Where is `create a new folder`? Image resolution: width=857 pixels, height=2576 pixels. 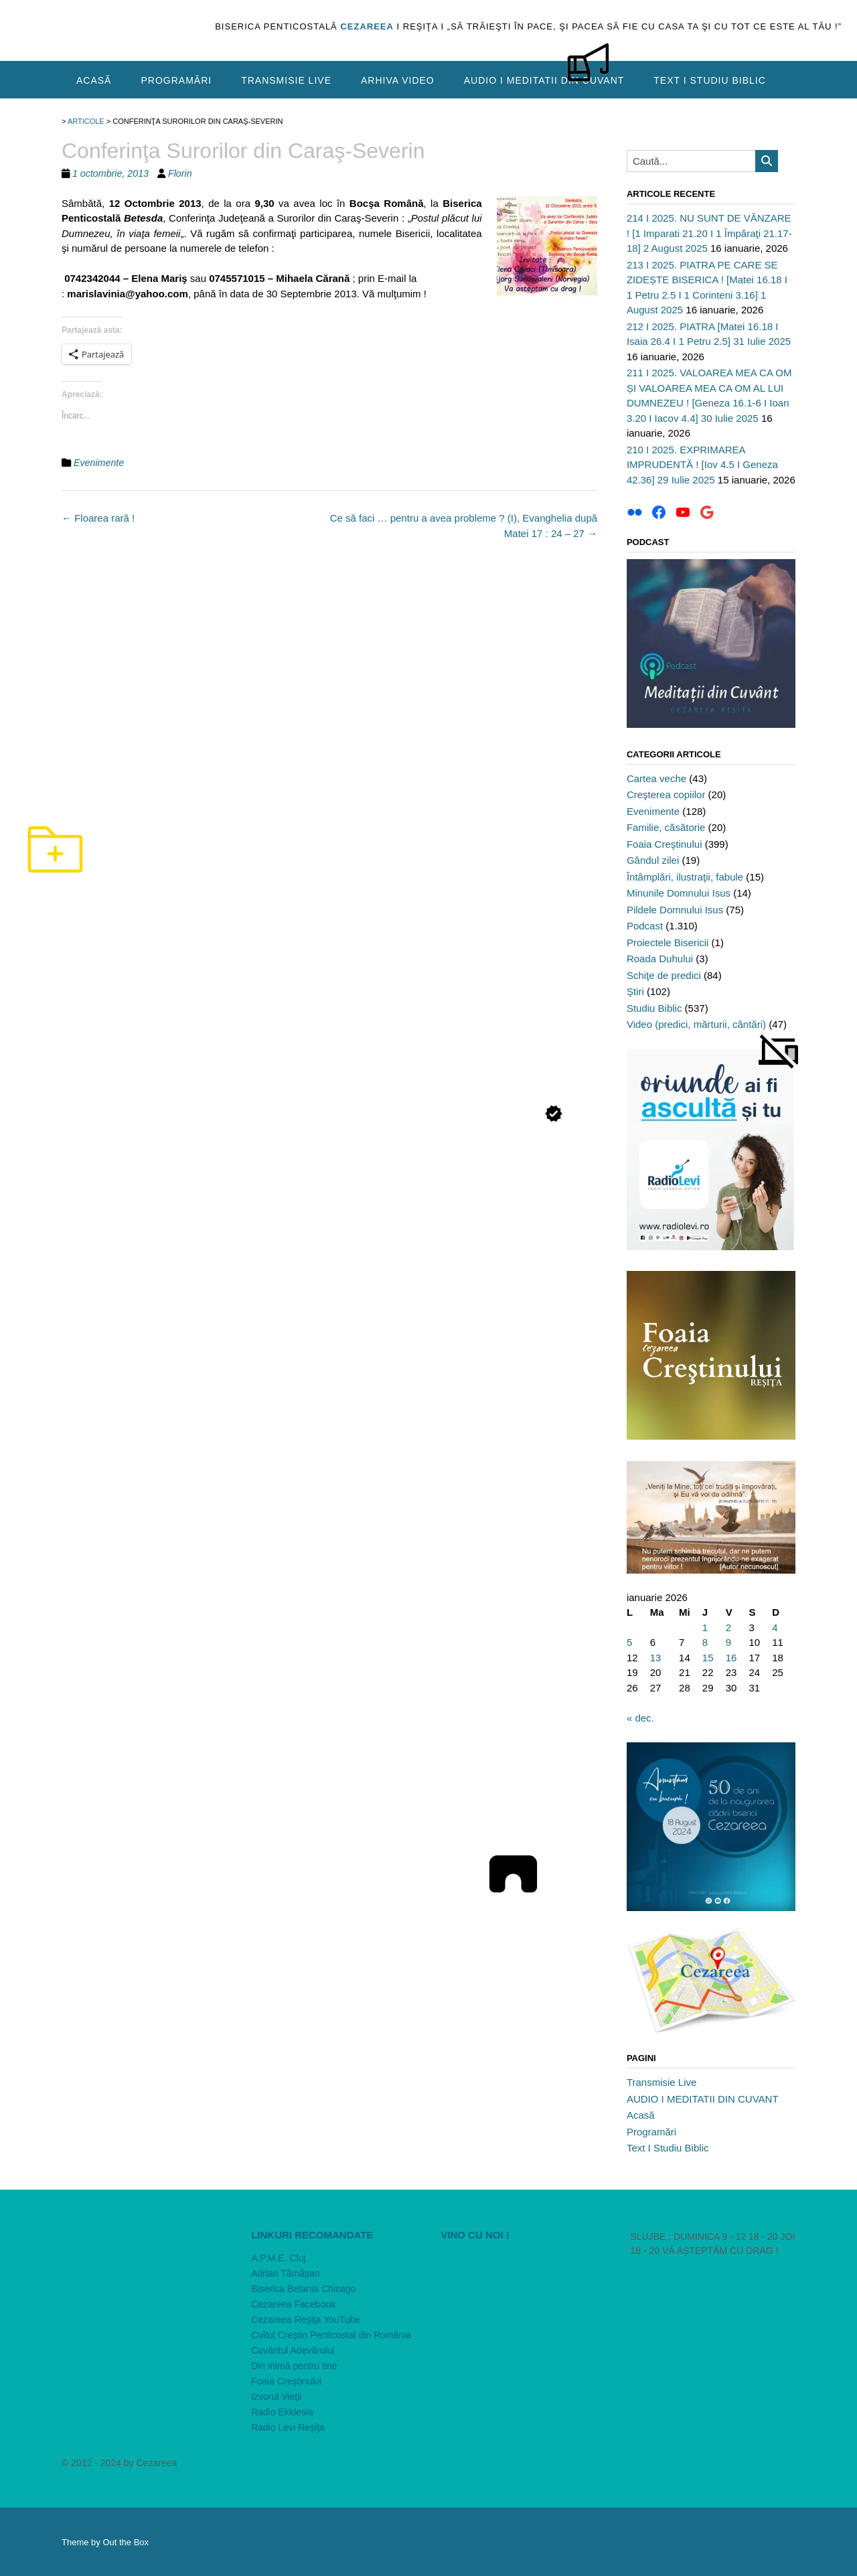
create a new folder is located at coordinates (55, 849).